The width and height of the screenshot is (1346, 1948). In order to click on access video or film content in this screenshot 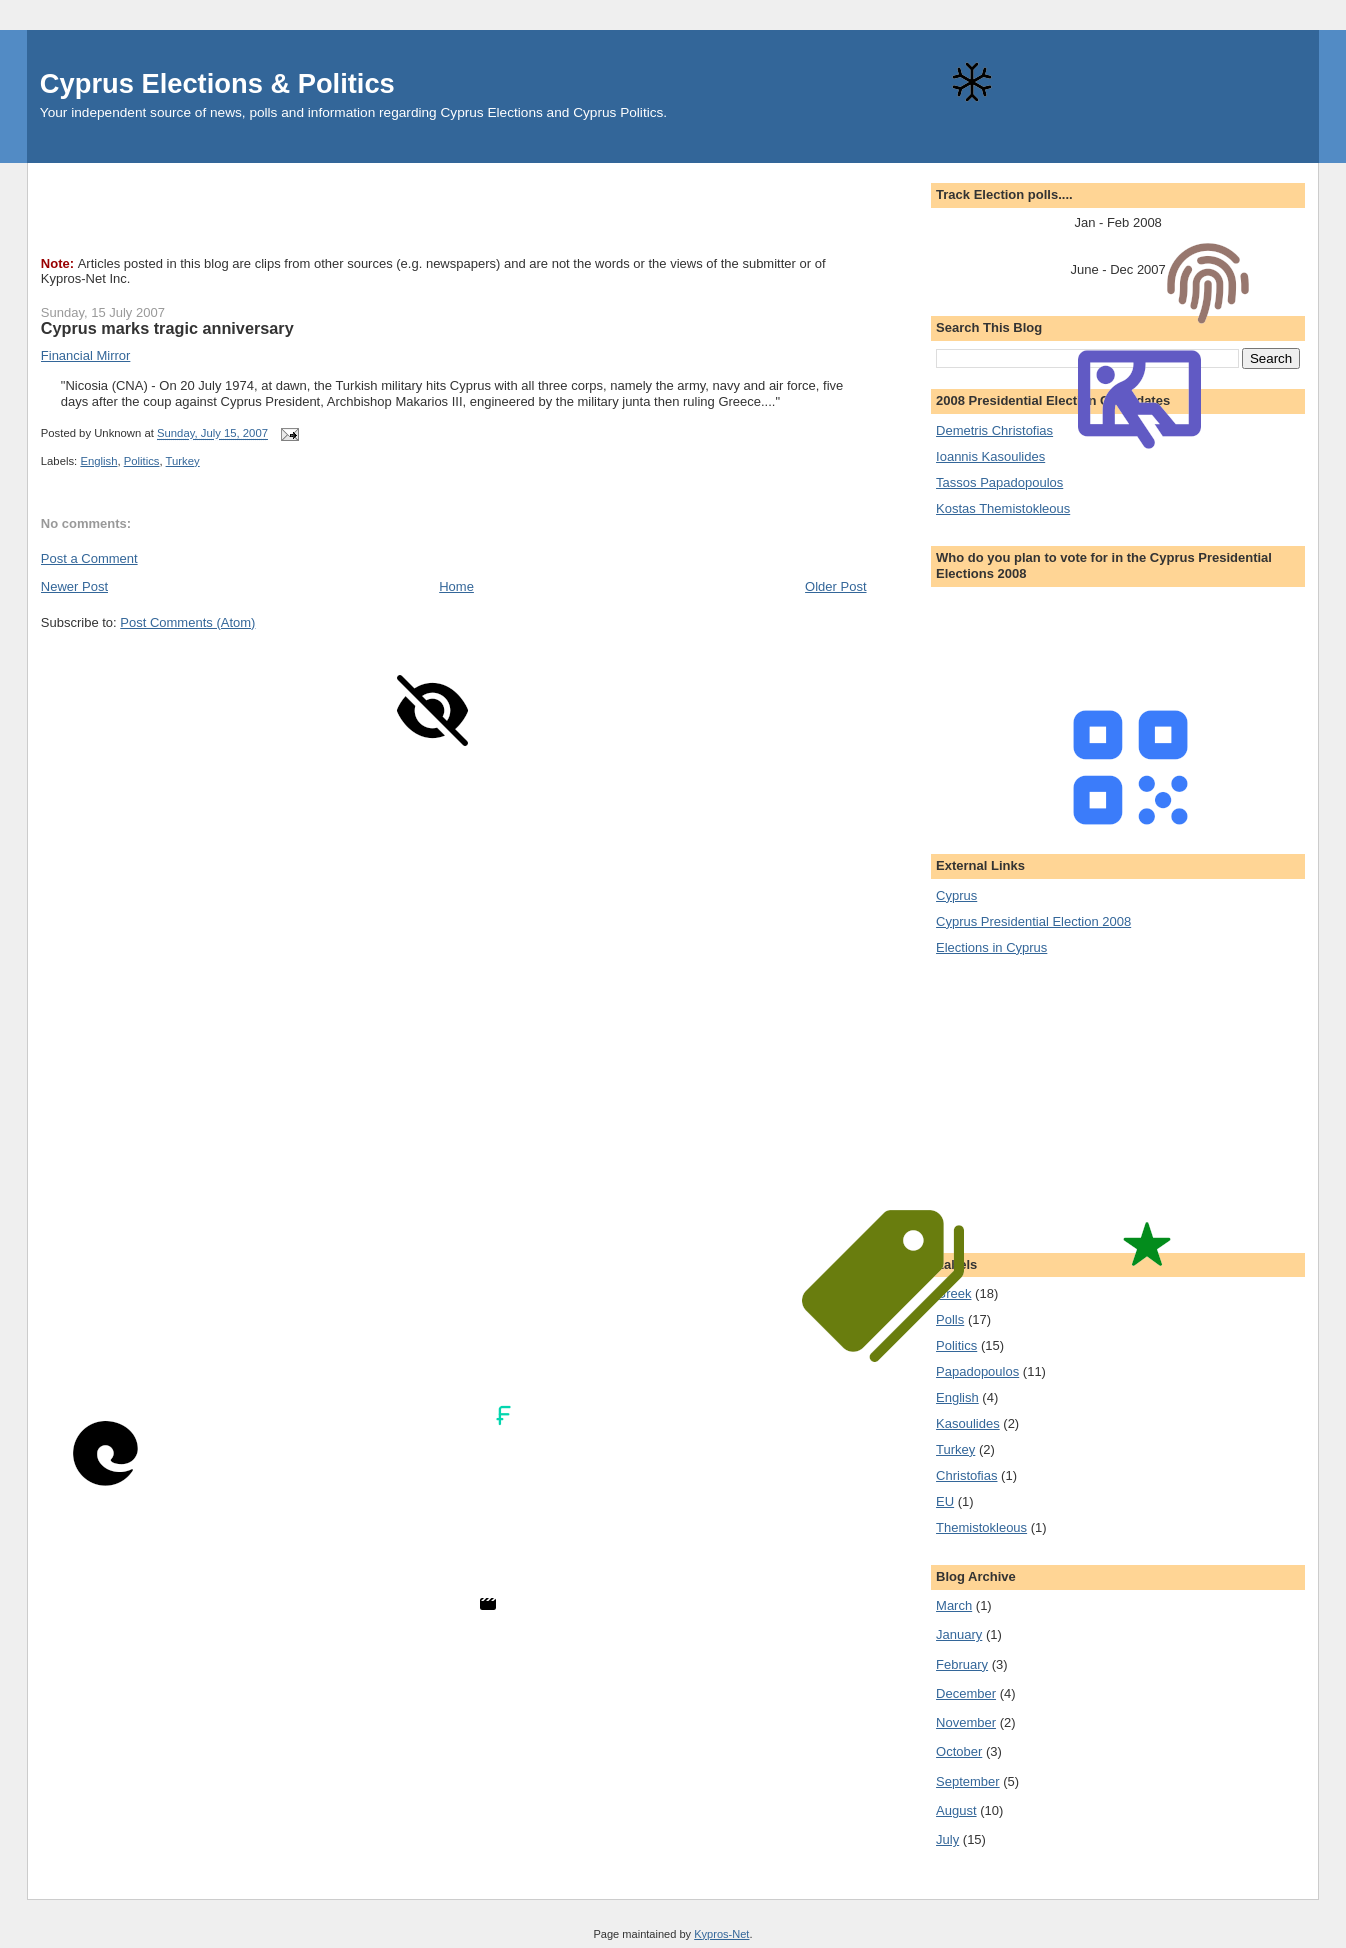, I will do `click(488, 1604)`.